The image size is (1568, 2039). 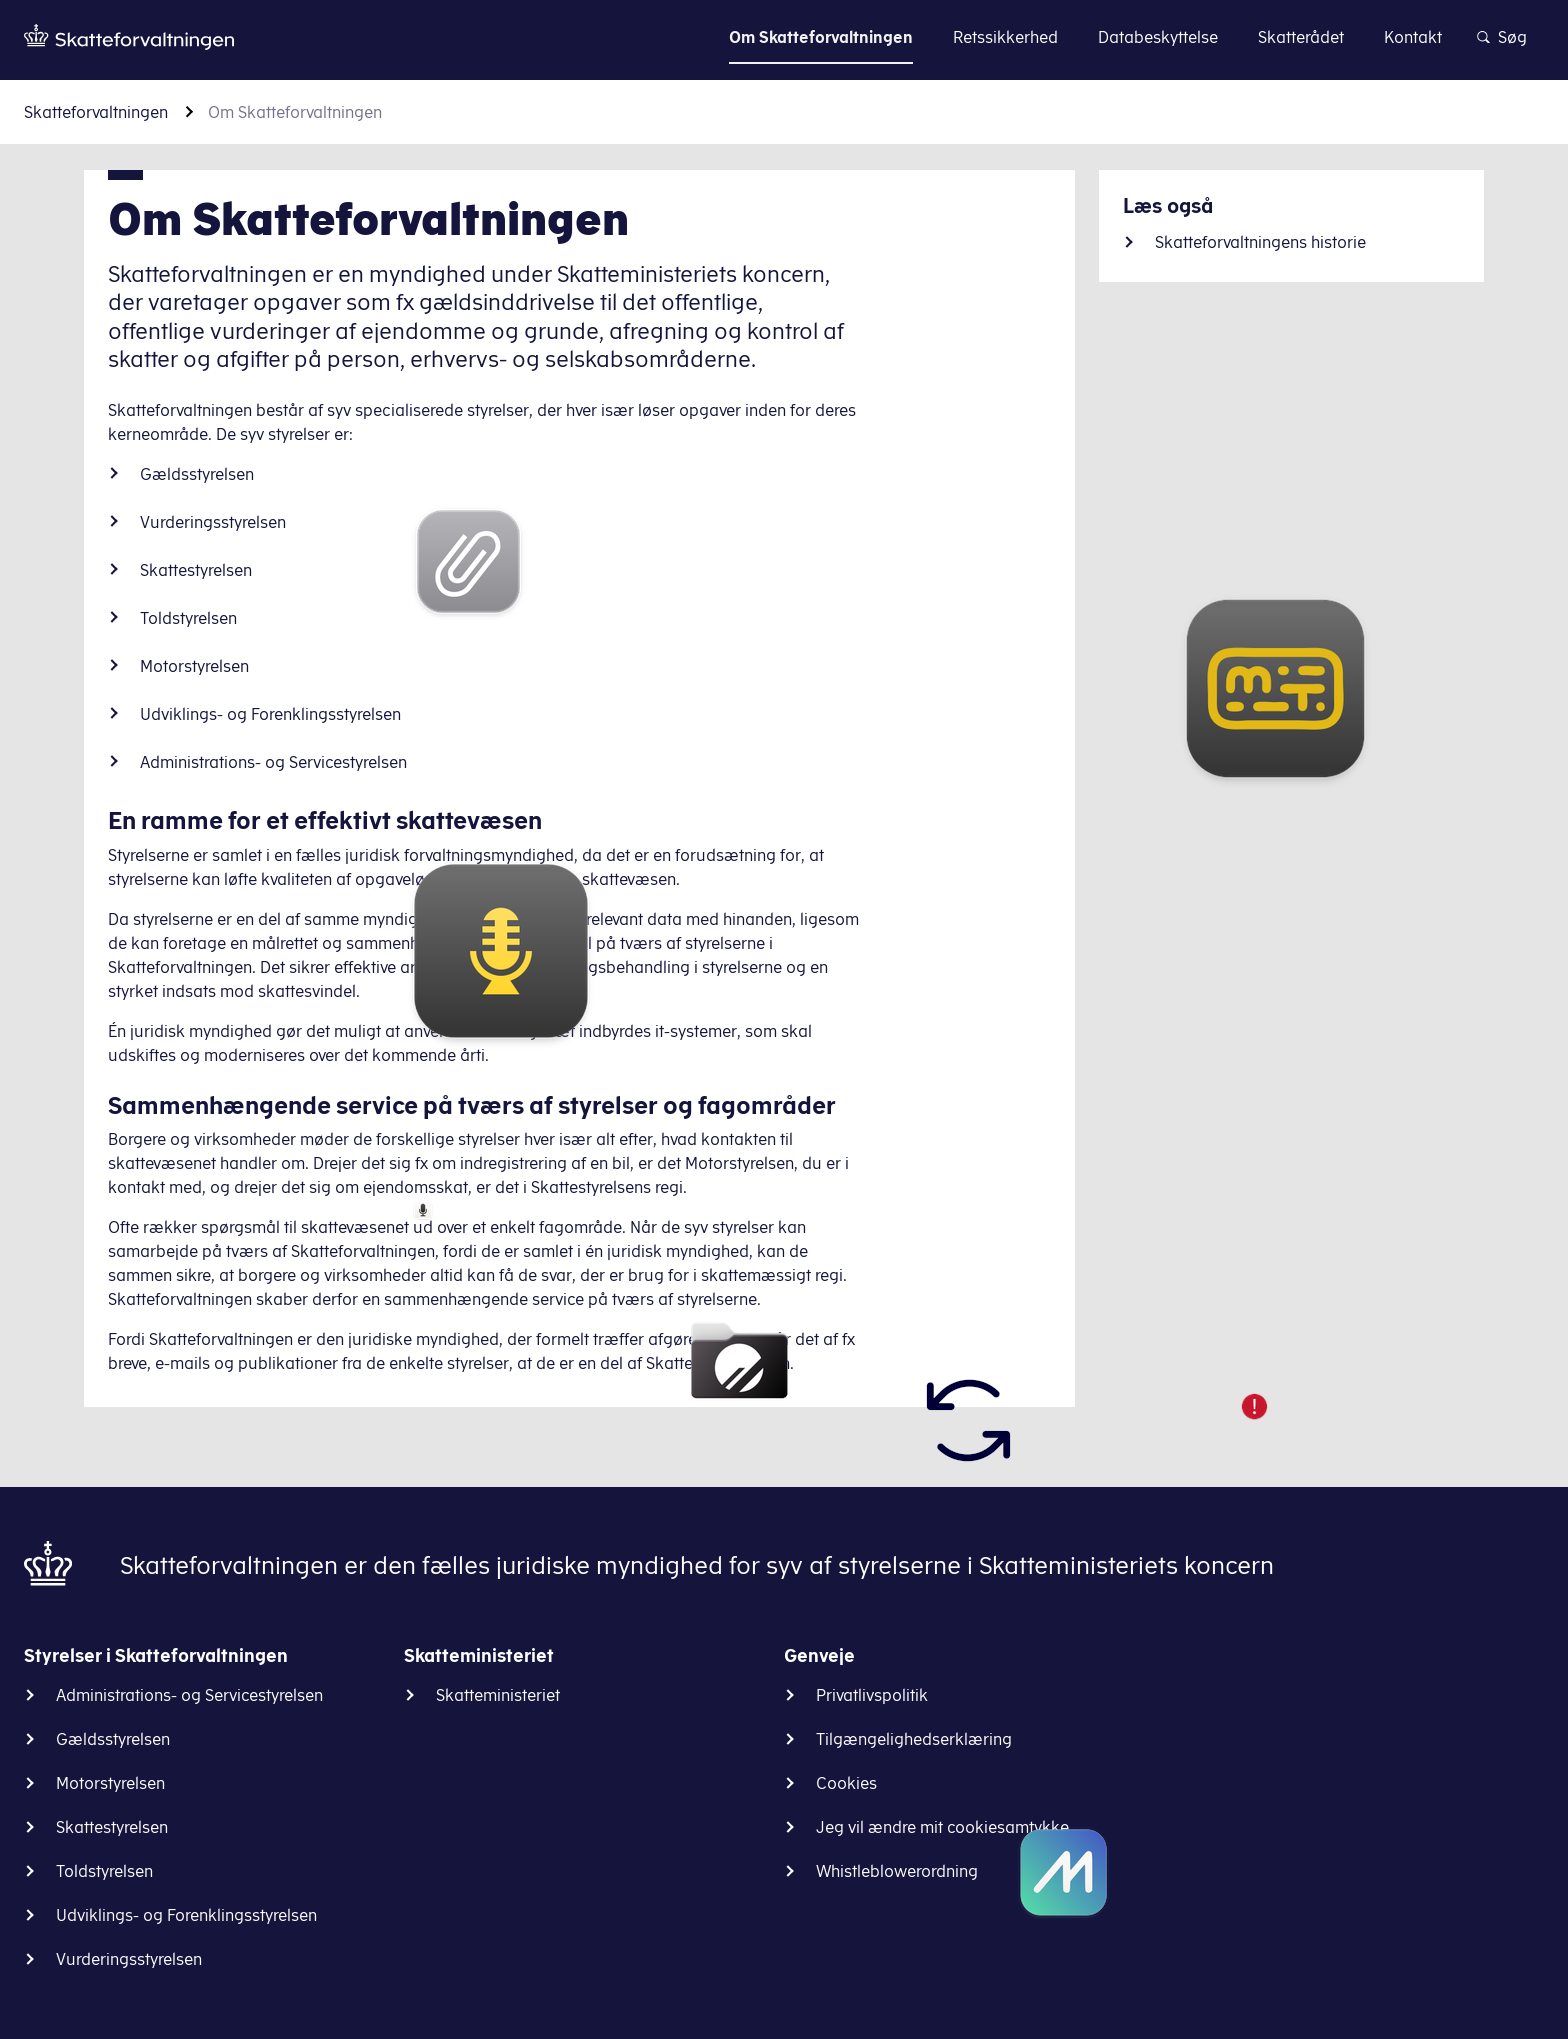 What do you see at coordinates (423, 1210) in the screenshot?
I see `access microphone settings` at bounding box center [423, 1210].